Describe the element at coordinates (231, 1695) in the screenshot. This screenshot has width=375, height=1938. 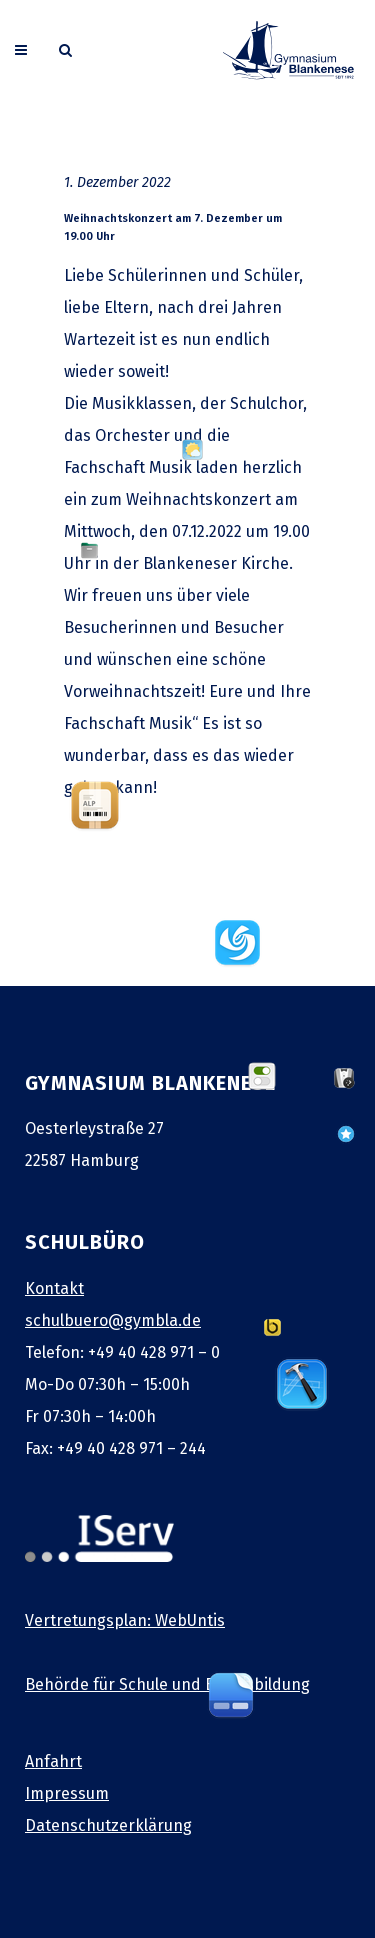
I see `open xfce4 taskbar settings` at that location.